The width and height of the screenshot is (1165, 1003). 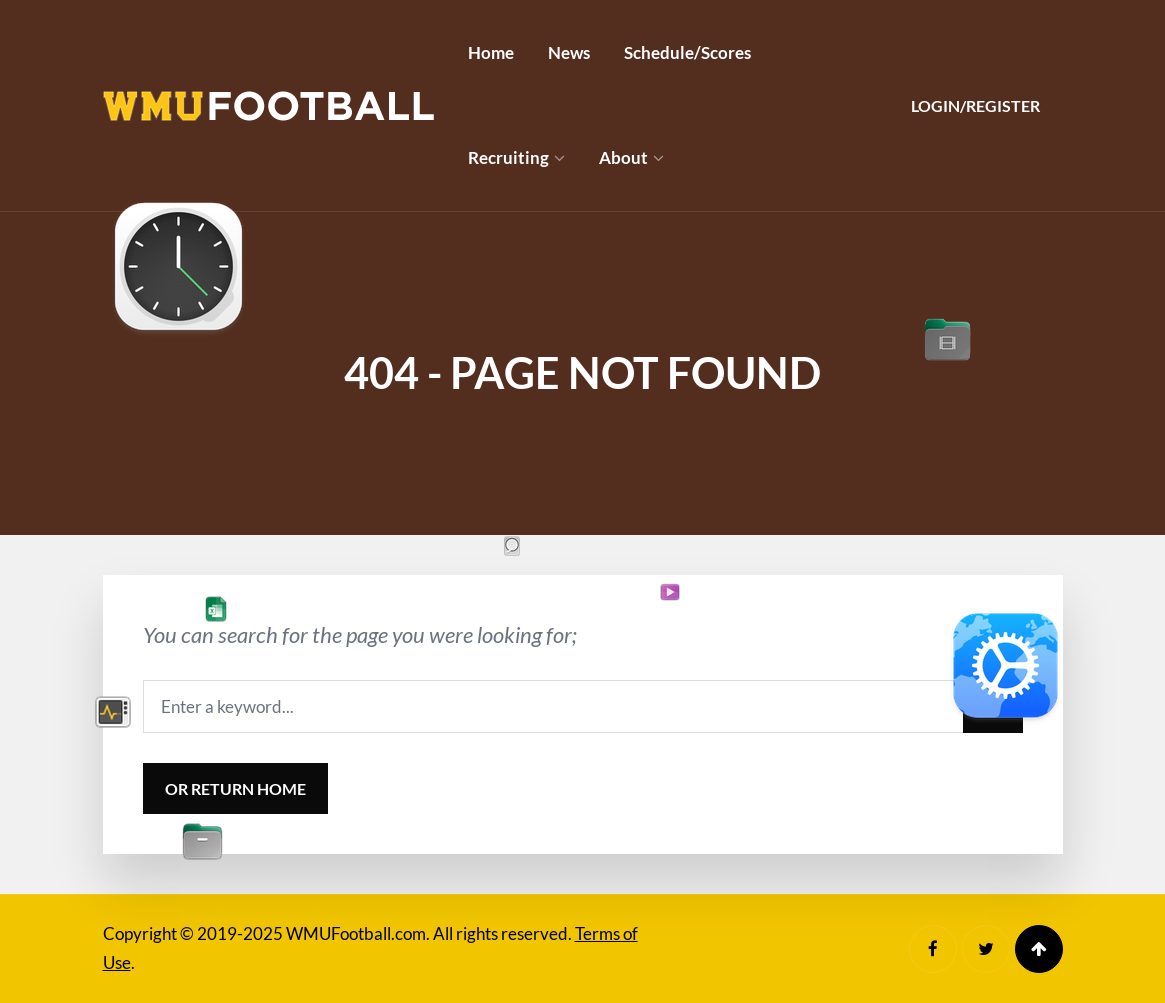 What do you see at coordinates (202, 841) in the screenshot?
I see `open the file manager` at bounding box center [202, 841].